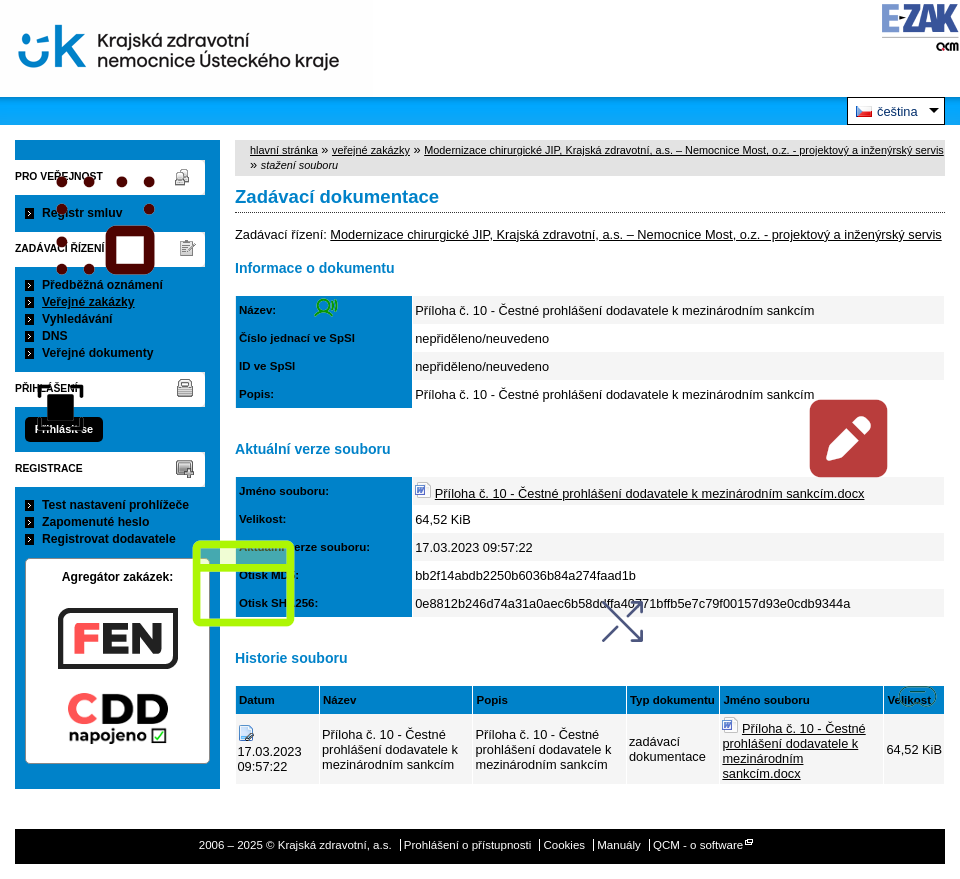  What do you see at coordinates (622, 621) in the screenshot?
I see `shuffle playback order` at bounding box center [622, 621].